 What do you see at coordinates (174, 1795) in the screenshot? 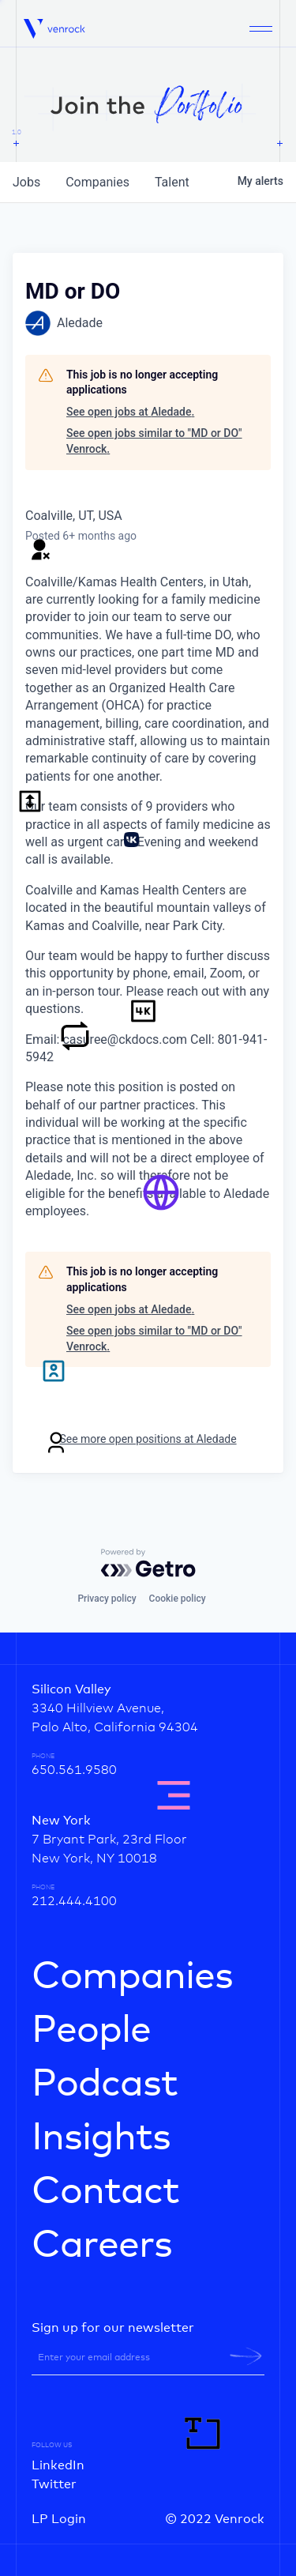
I see `open navigation menu` at bounding box center [174, 1795].